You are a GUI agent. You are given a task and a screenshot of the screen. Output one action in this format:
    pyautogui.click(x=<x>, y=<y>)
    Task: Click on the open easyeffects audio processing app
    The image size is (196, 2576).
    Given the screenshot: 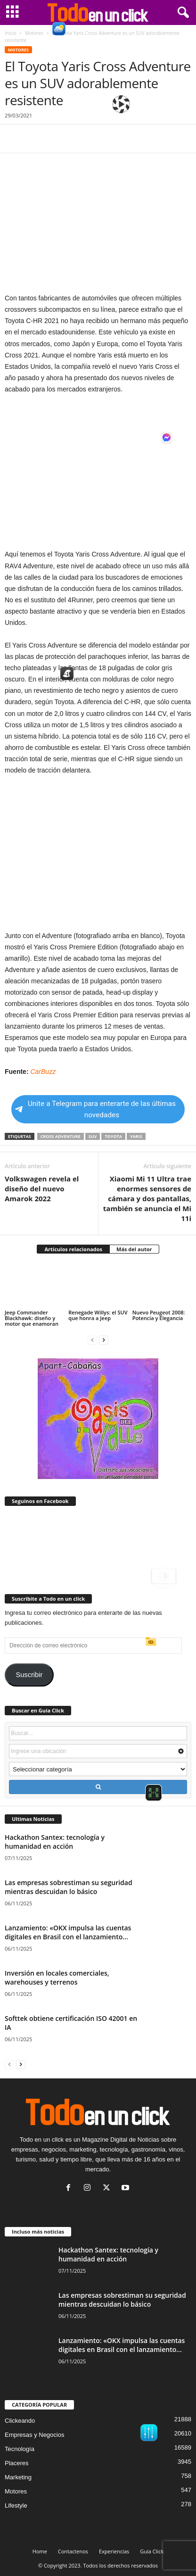 What is the action you would take?
    pyautogui.click(x=149, y=2433)
    